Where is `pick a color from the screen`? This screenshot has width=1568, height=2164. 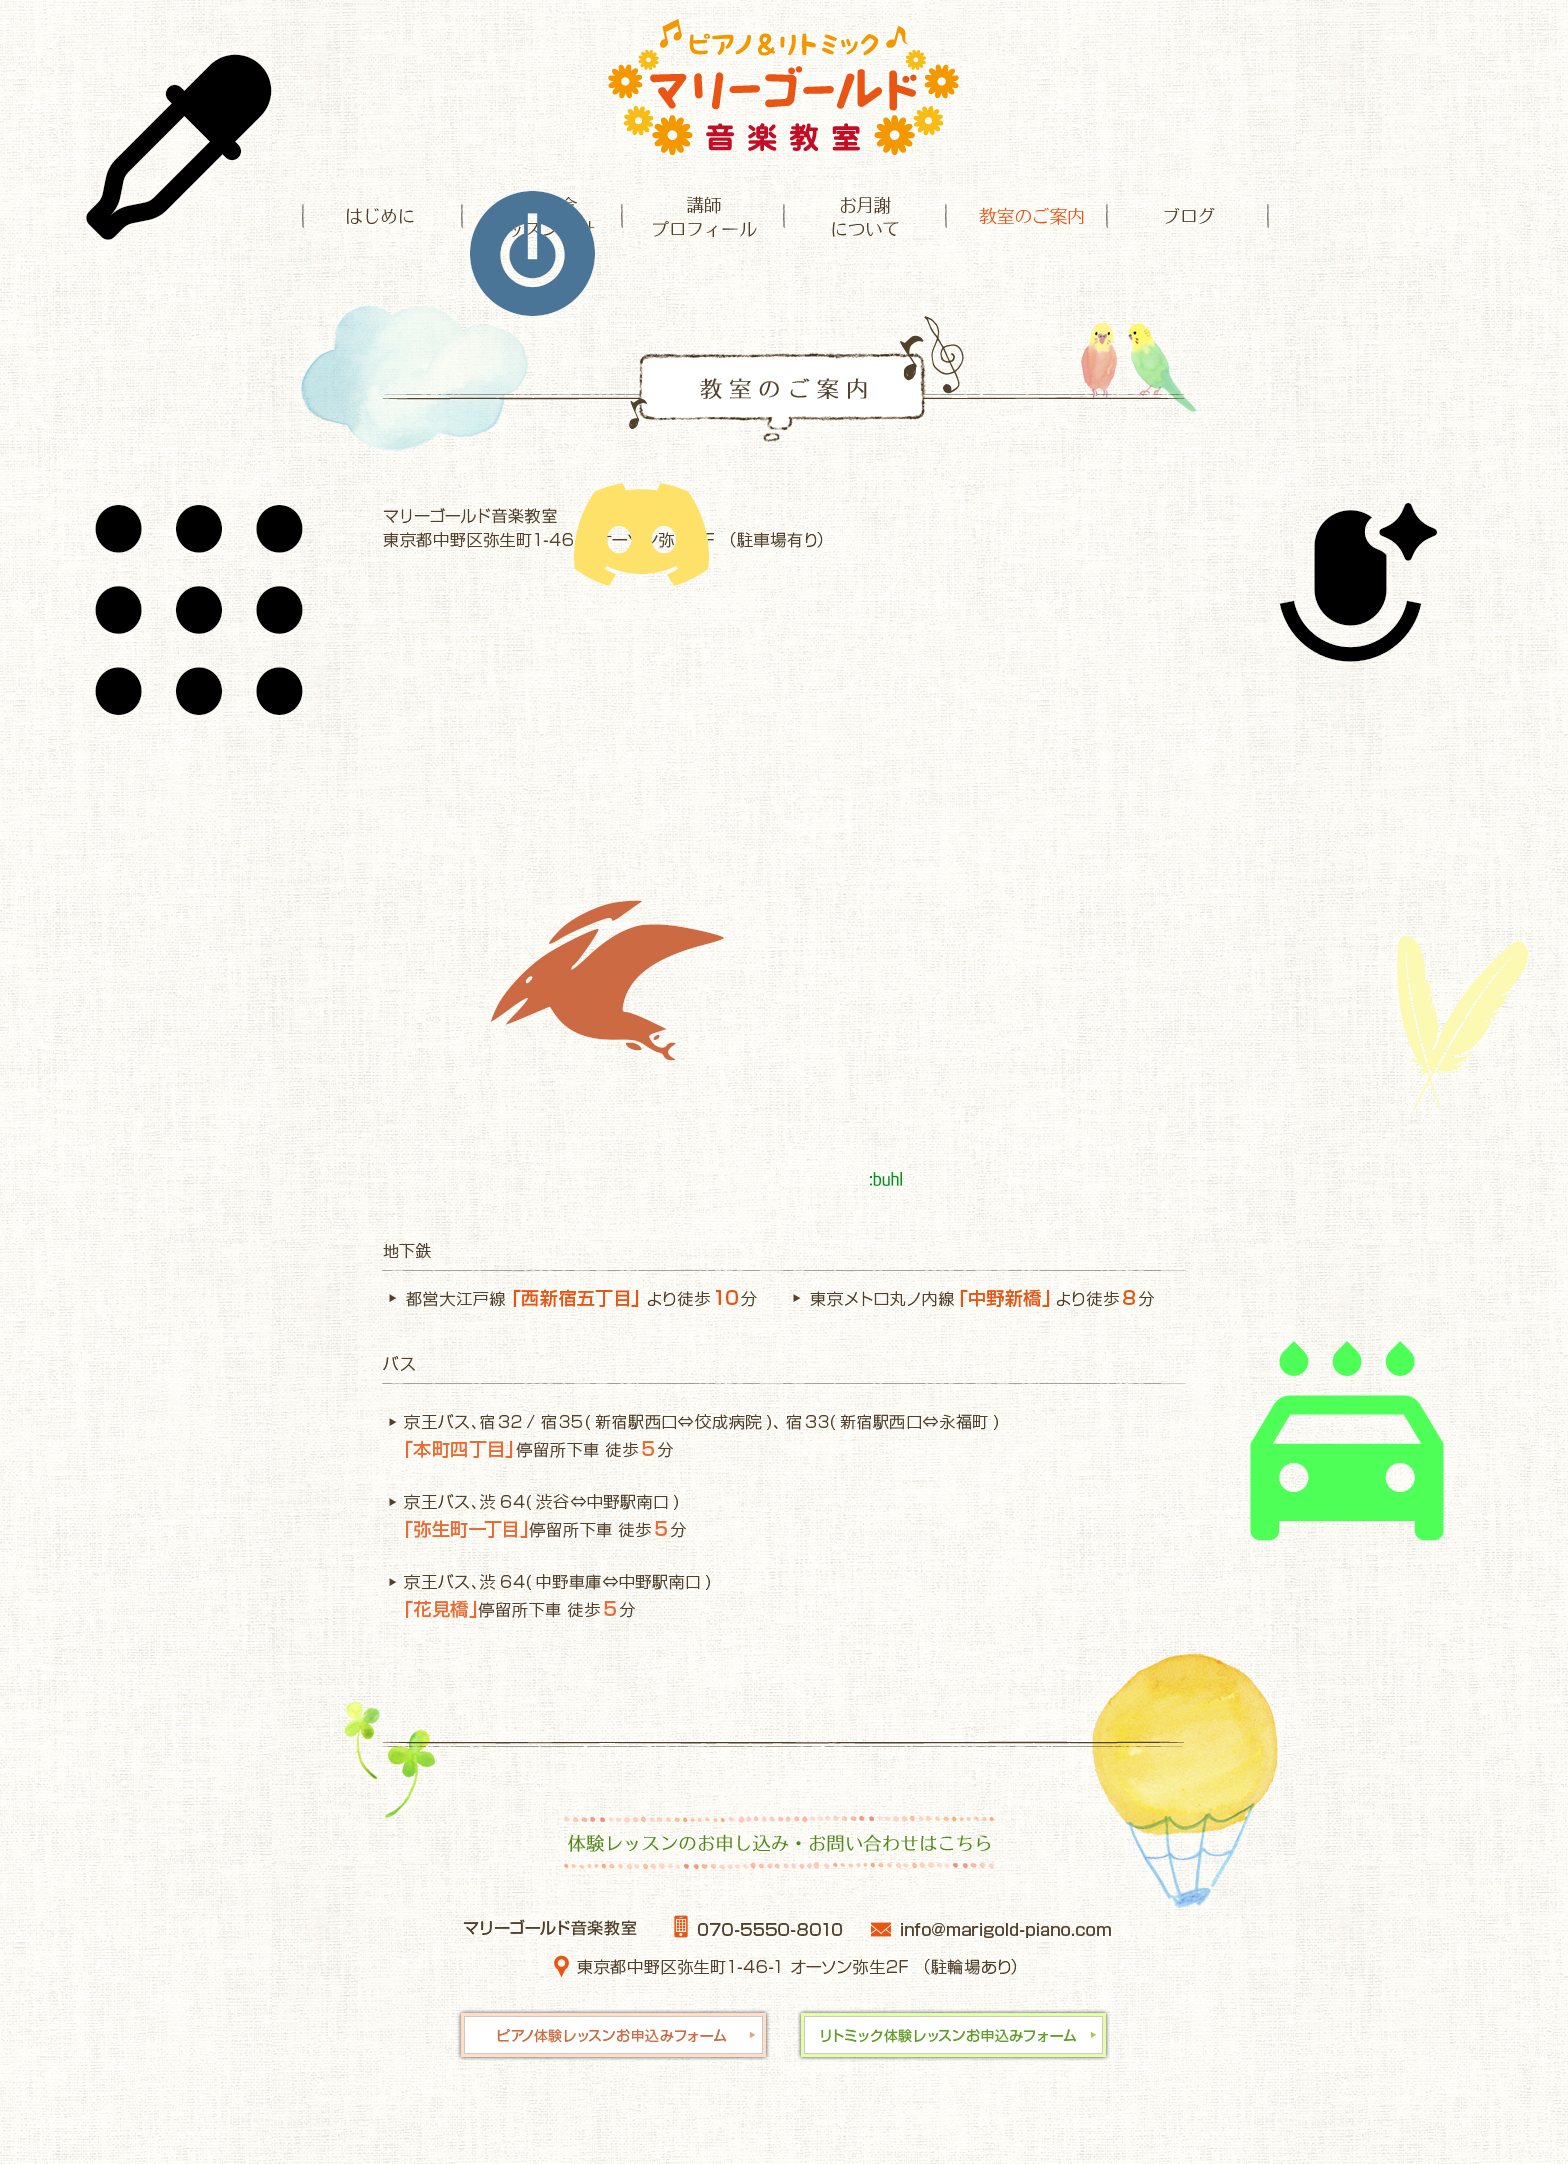 pick a color from the screen is located at coordinates (178, 148).